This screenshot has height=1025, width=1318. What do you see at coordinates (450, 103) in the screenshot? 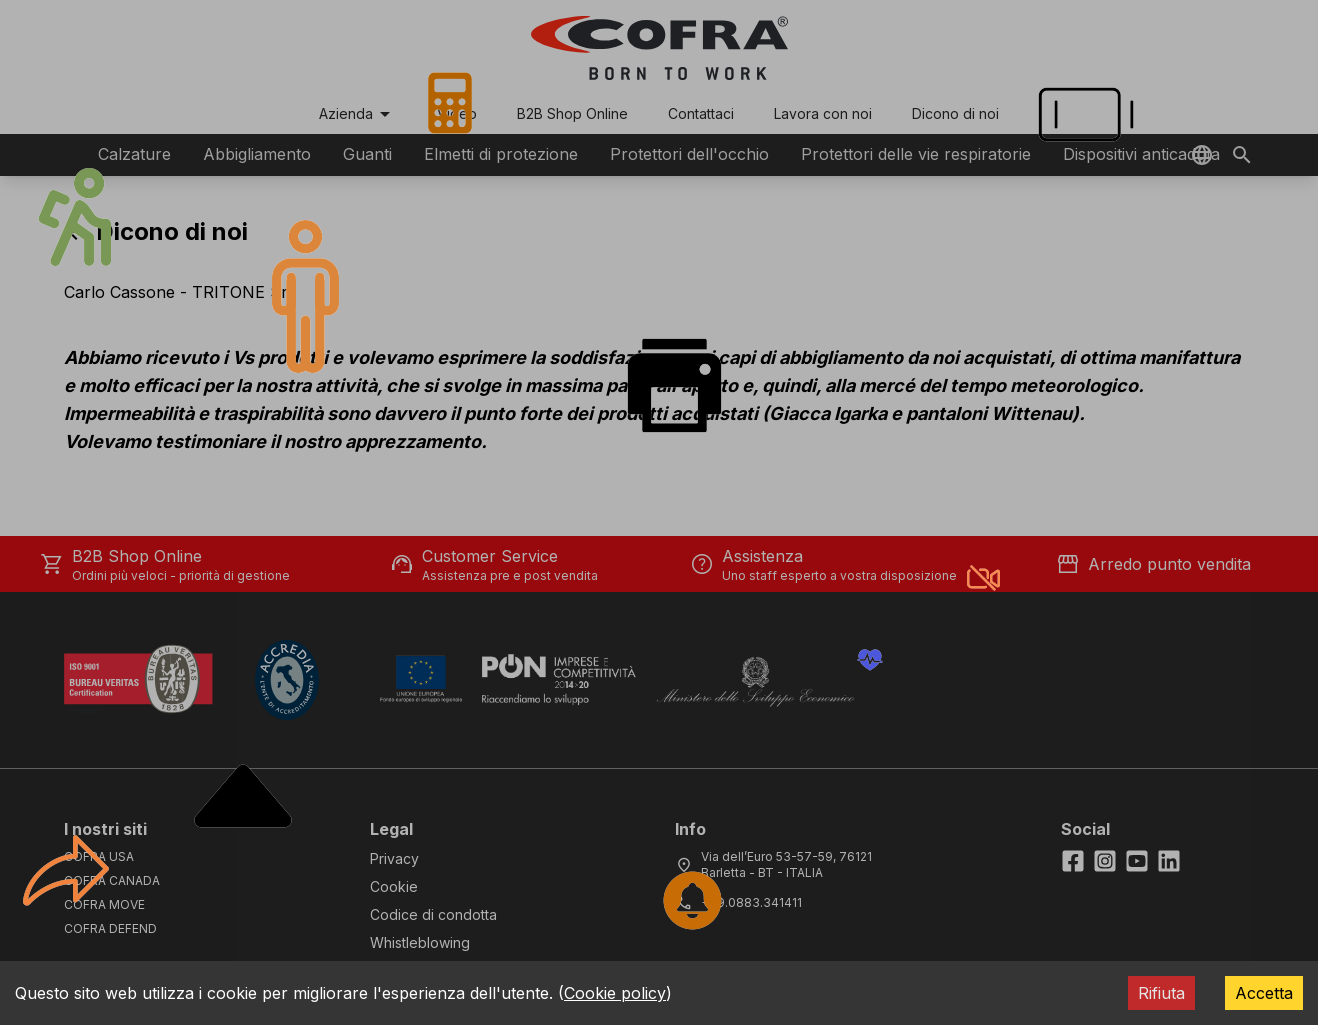
I see `open the calculator app` at bounding box center [450, 103].